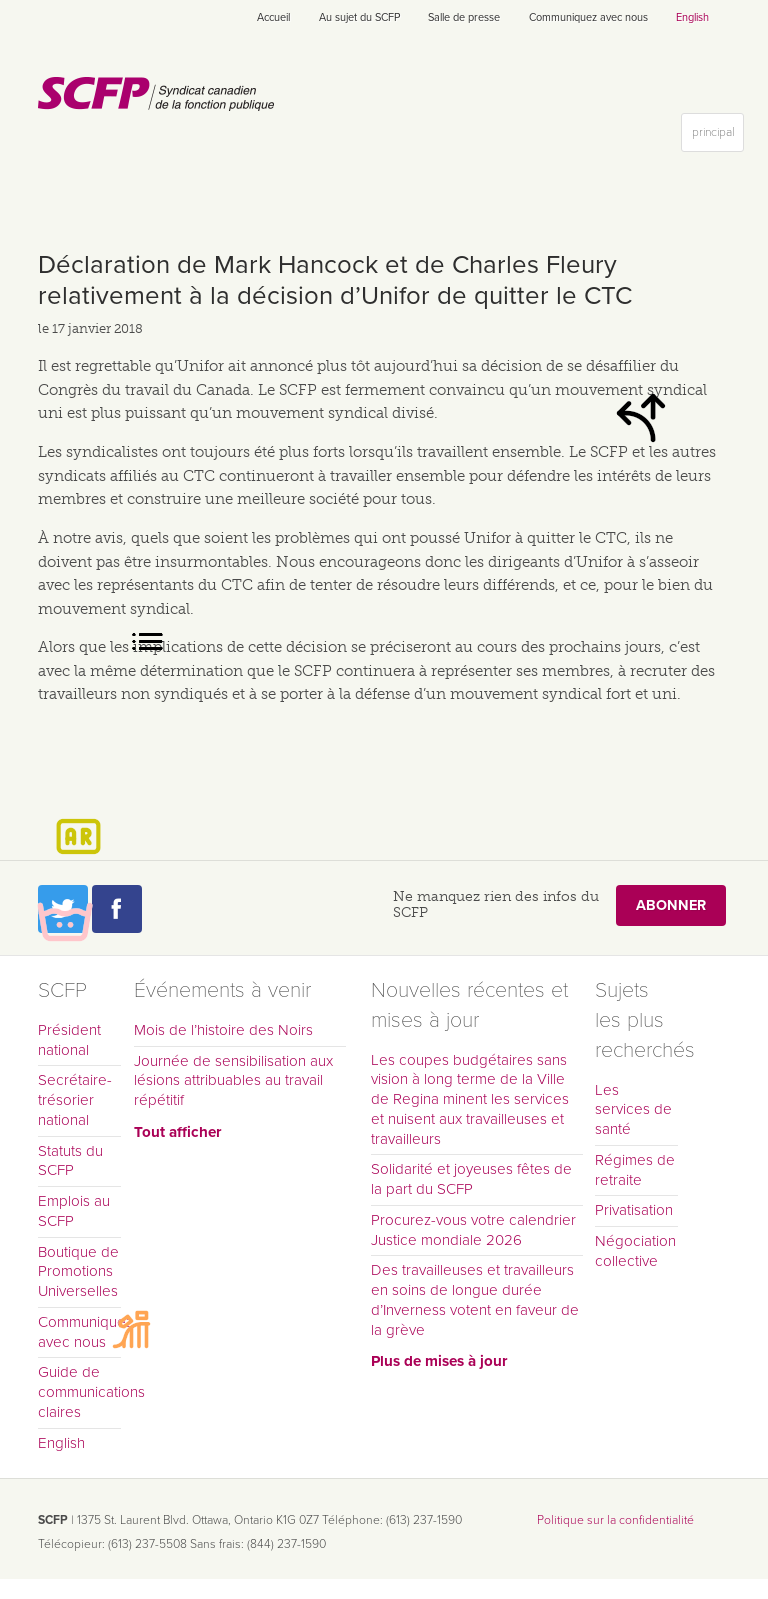 The image size is (768, 1599). Describe the element at coordinates (65, 922) in the screenshot. I see `wash at low temperature setting` at that location.